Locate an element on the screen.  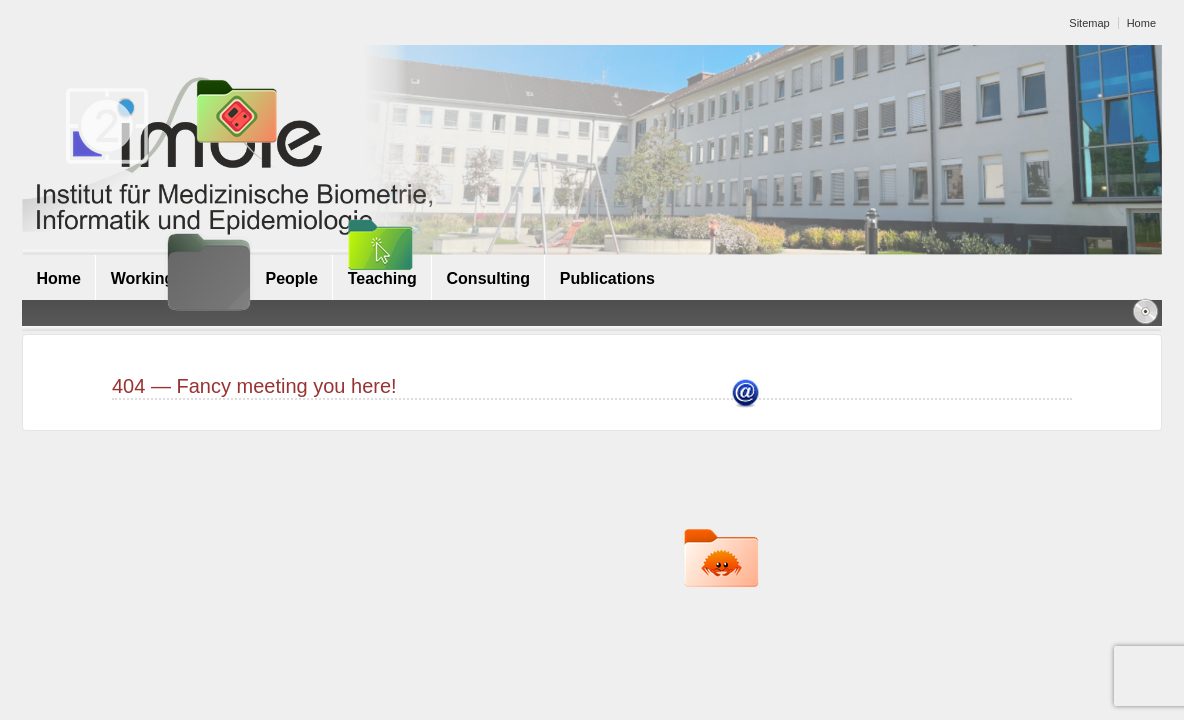
access email account settings is located at coordinates (745, 392).